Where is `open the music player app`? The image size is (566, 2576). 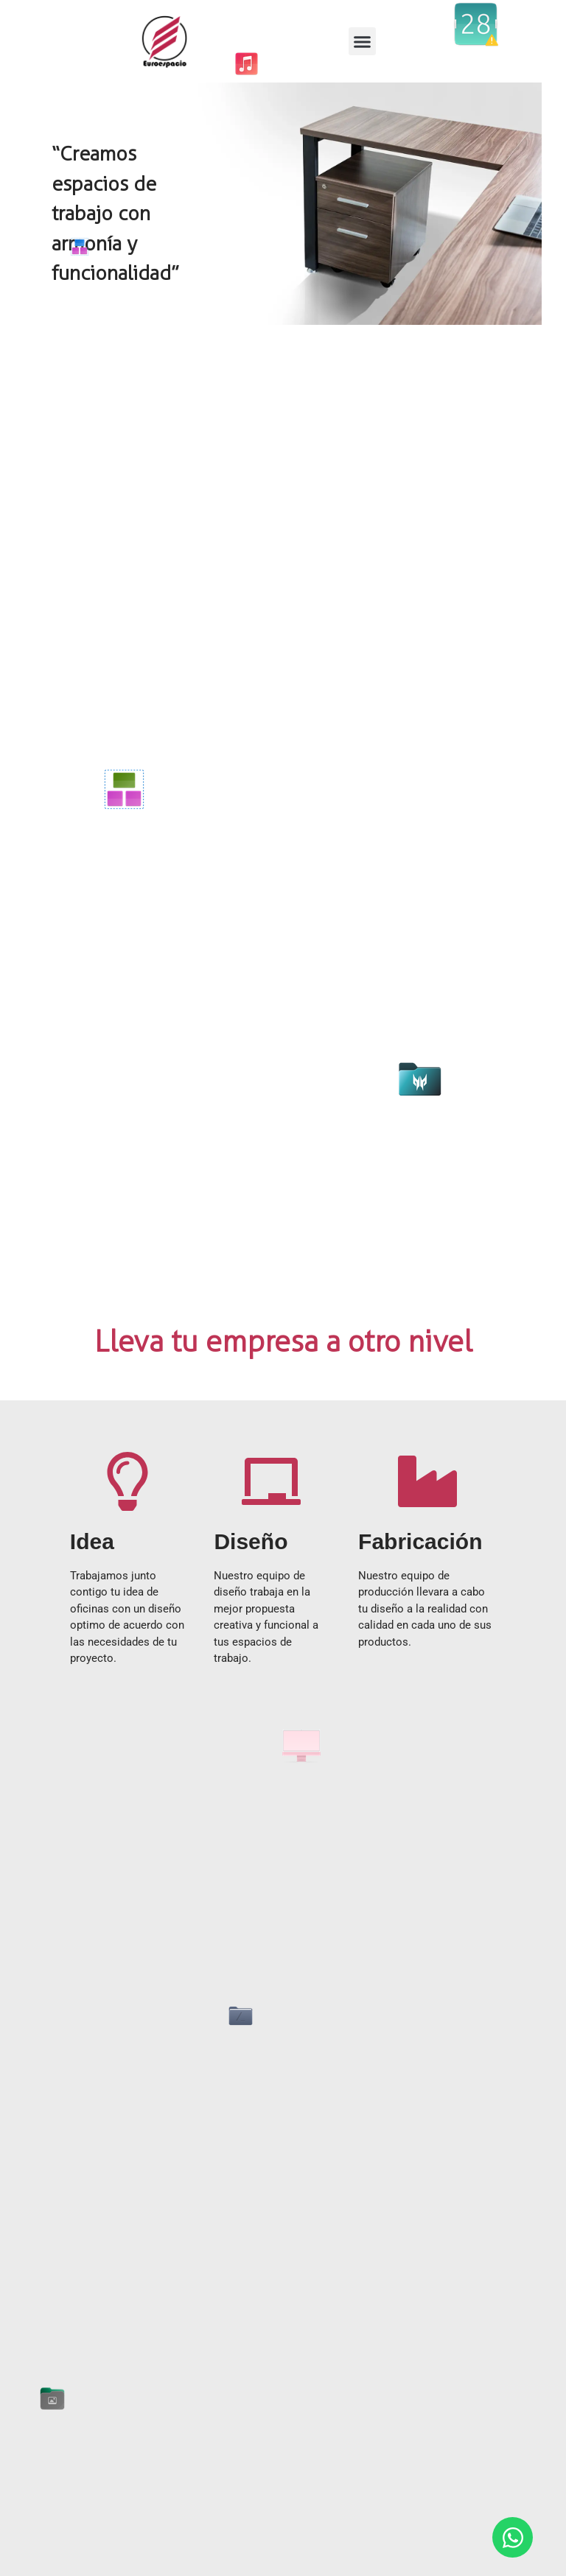
open the music player app is located at coordinates (246, 63).